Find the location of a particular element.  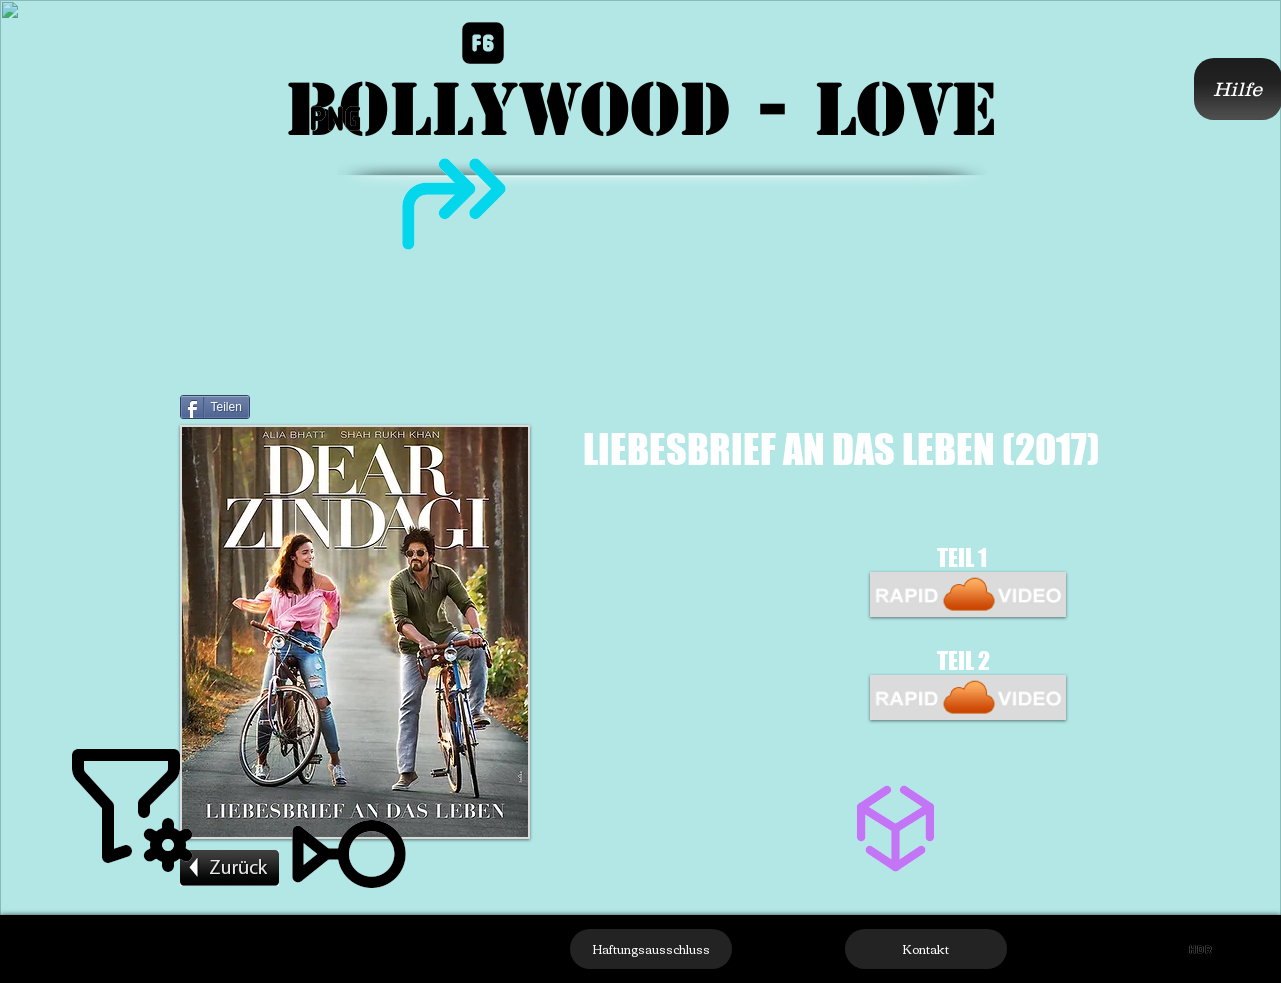

unity game engine logo is located at coordinates (895, 828).